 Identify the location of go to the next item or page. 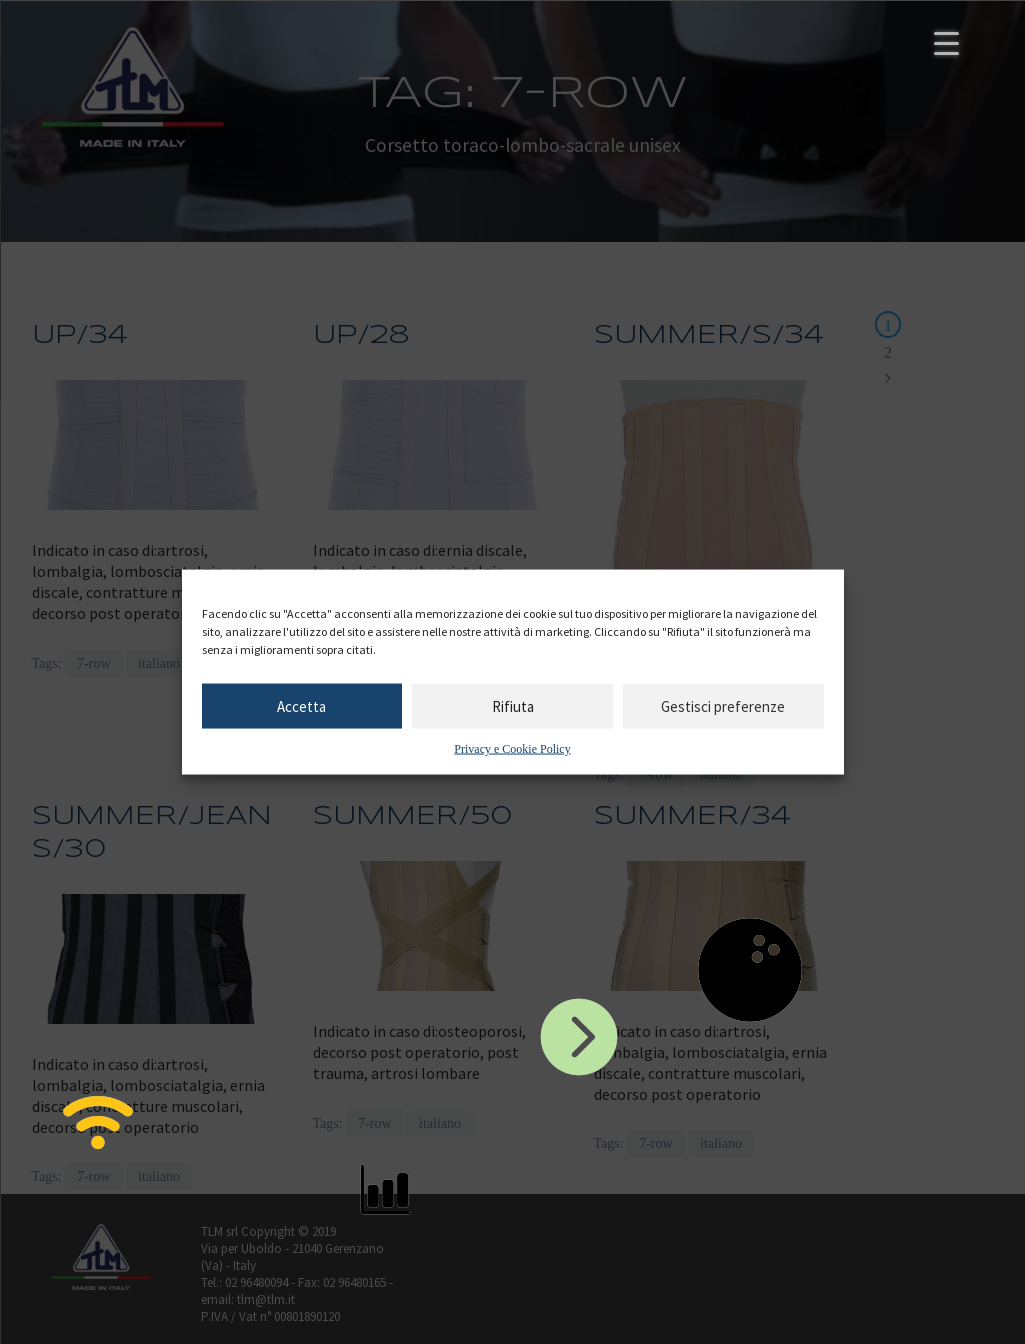
(579, 1037).